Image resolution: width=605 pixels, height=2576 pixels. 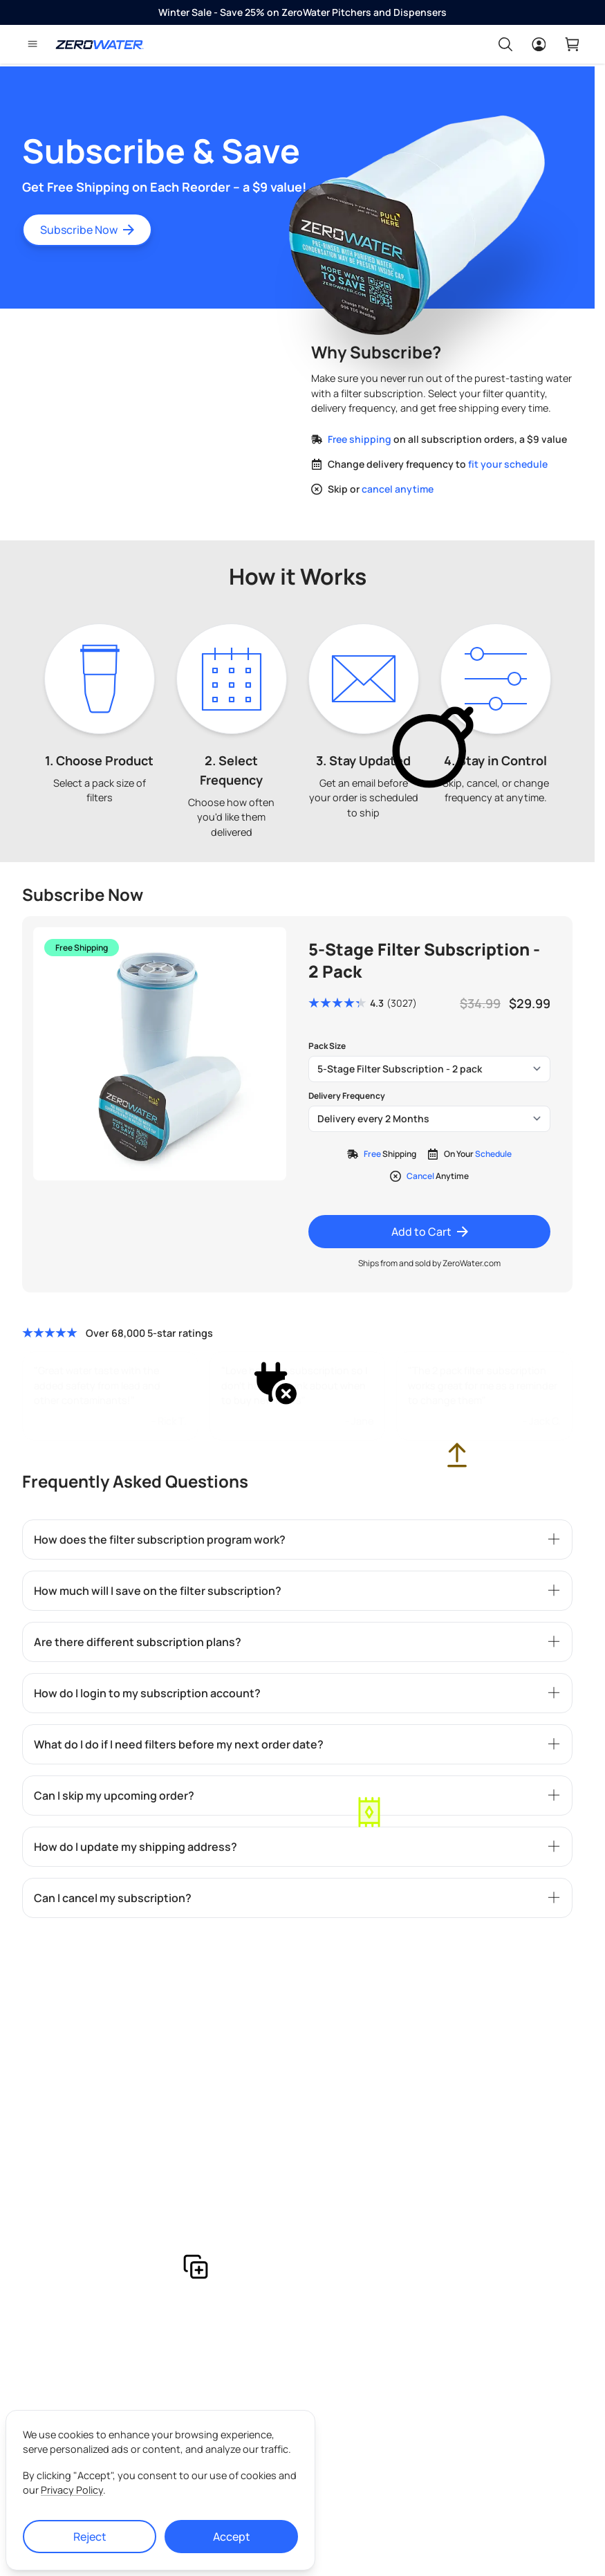 What do you see at coordinates (433, 747) in the screenshot?
I see `indicates a destructive or dangerous action` at bounding box center [433, 747].